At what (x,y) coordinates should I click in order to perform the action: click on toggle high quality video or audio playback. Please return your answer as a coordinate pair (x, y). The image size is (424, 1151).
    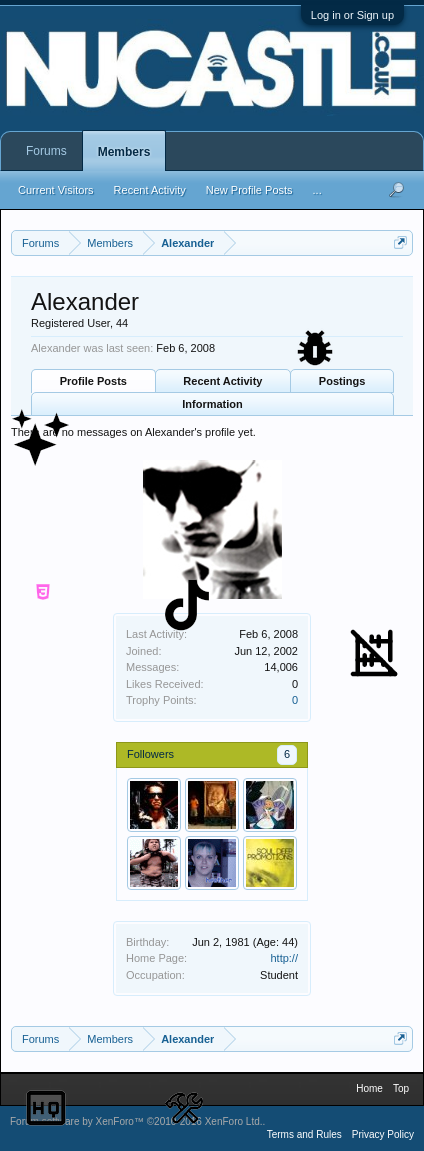
    Looking at the image, I should click on (46, 1108).